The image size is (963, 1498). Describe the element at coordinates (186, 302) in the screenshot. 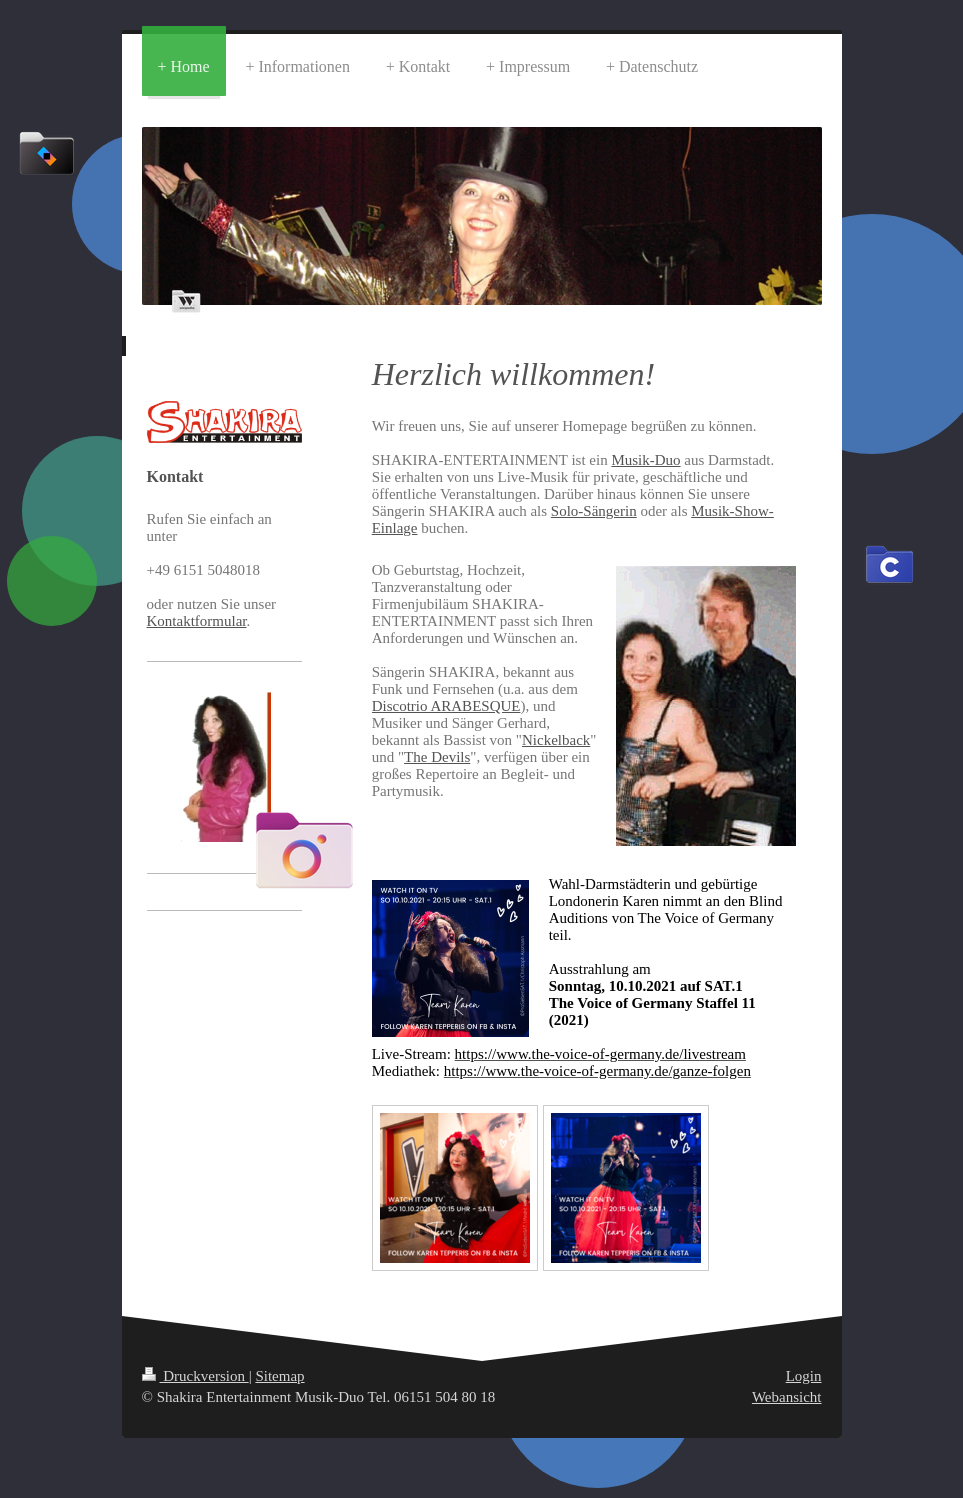

I see `open folder containing saved wikipedia articles` at that location.